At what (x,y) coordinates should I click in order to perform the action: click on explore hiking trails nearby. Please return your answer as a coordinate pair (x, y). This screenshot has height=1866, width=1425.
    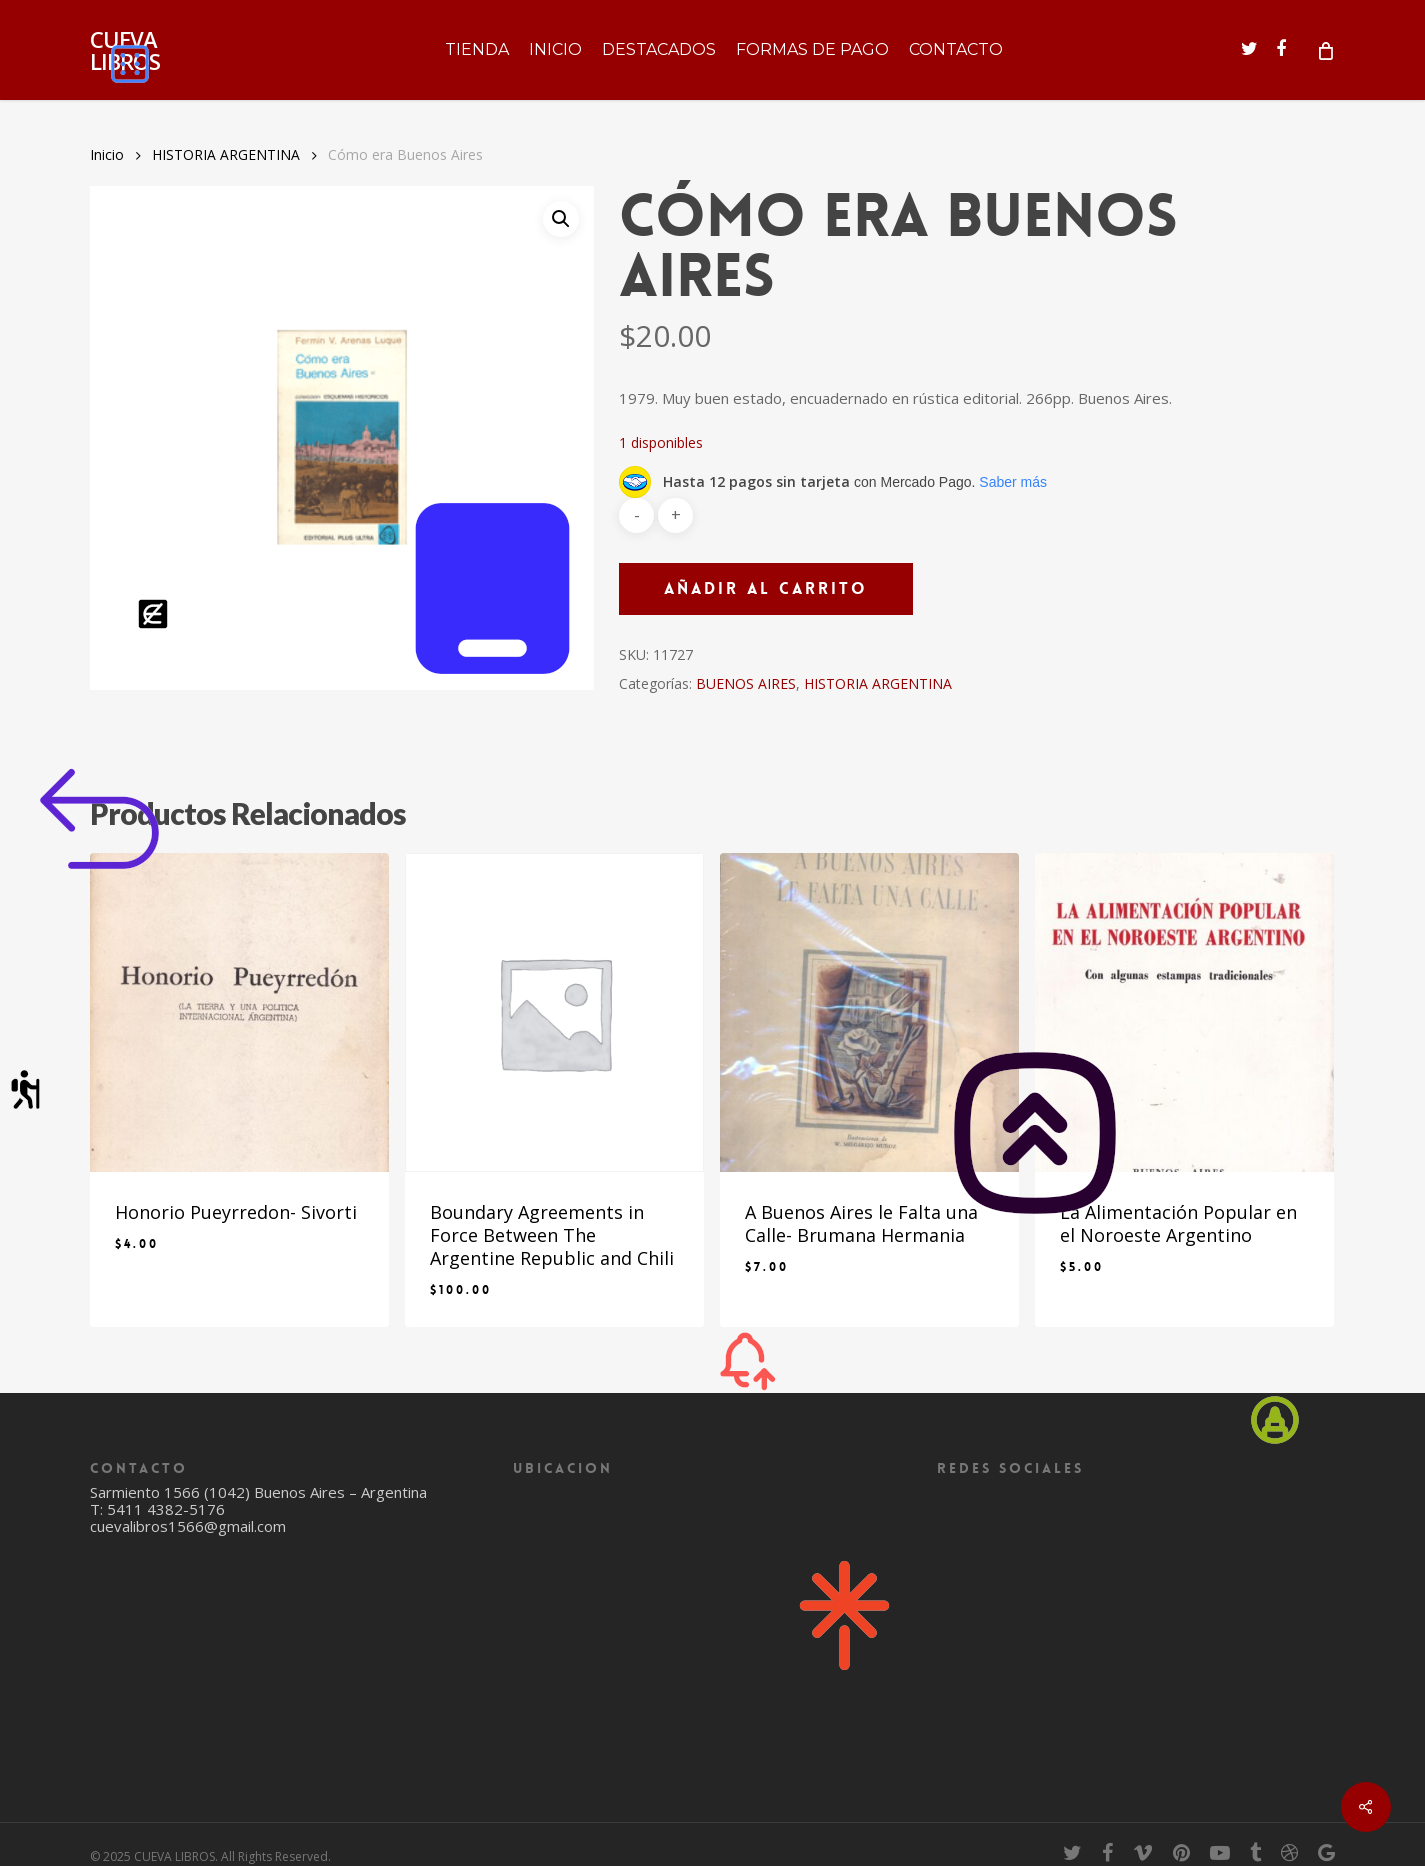
    Looking at the image, I should click on (26, 1089).